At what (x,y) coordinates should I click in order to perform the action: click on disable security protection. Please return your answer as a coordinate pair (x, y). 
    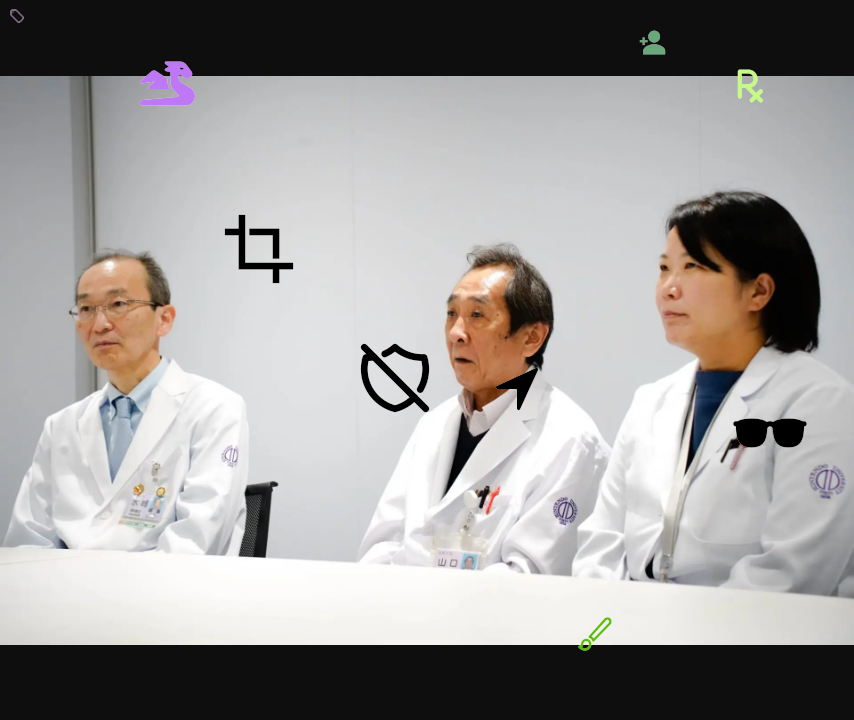
    Looking at the image, I should click on (395, 378).